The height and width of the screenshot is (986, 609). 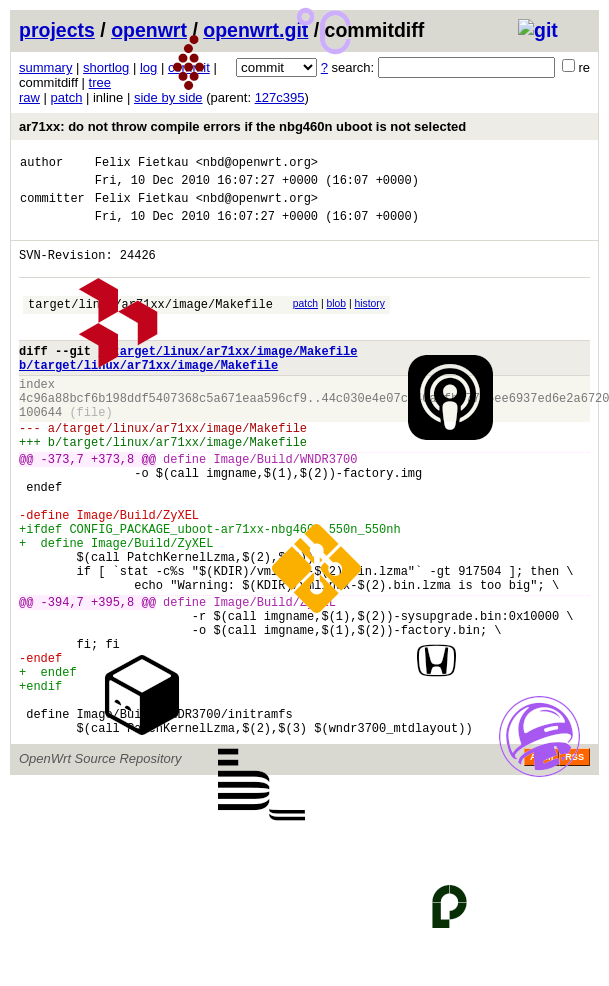 What do you see at coordinates (188, 62) in the screenshot?
I see `open the Vivino wine app` at bounding box center [188, 62].